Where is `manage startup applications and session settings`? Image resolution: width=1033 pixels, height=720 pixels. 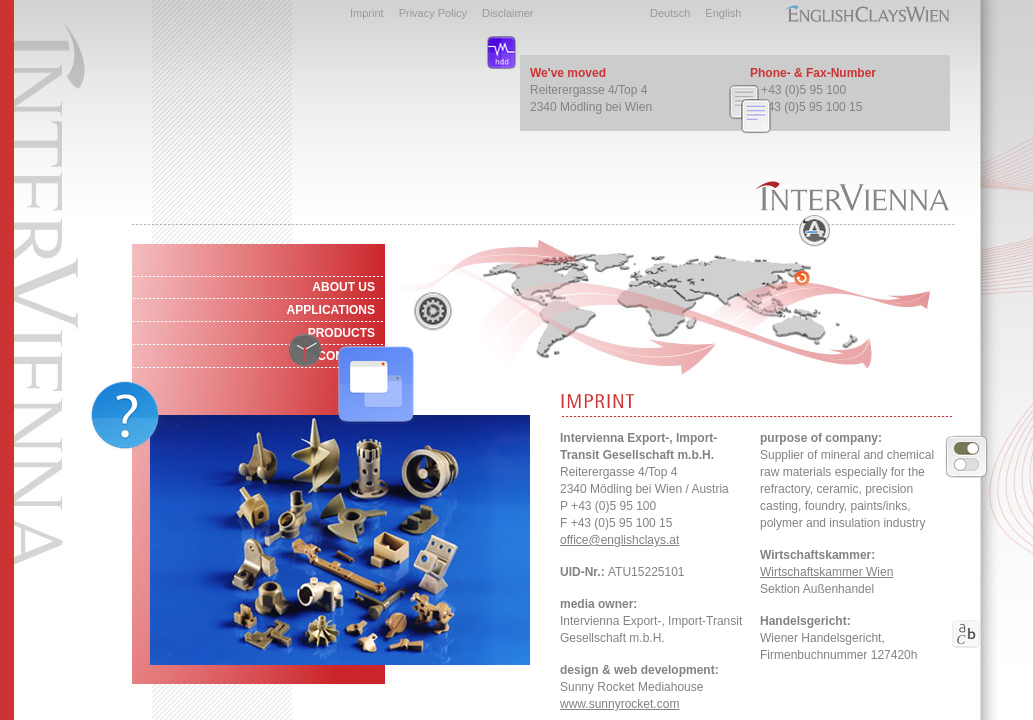
manage startup applications and session settings is located at coordinates (376, 384).